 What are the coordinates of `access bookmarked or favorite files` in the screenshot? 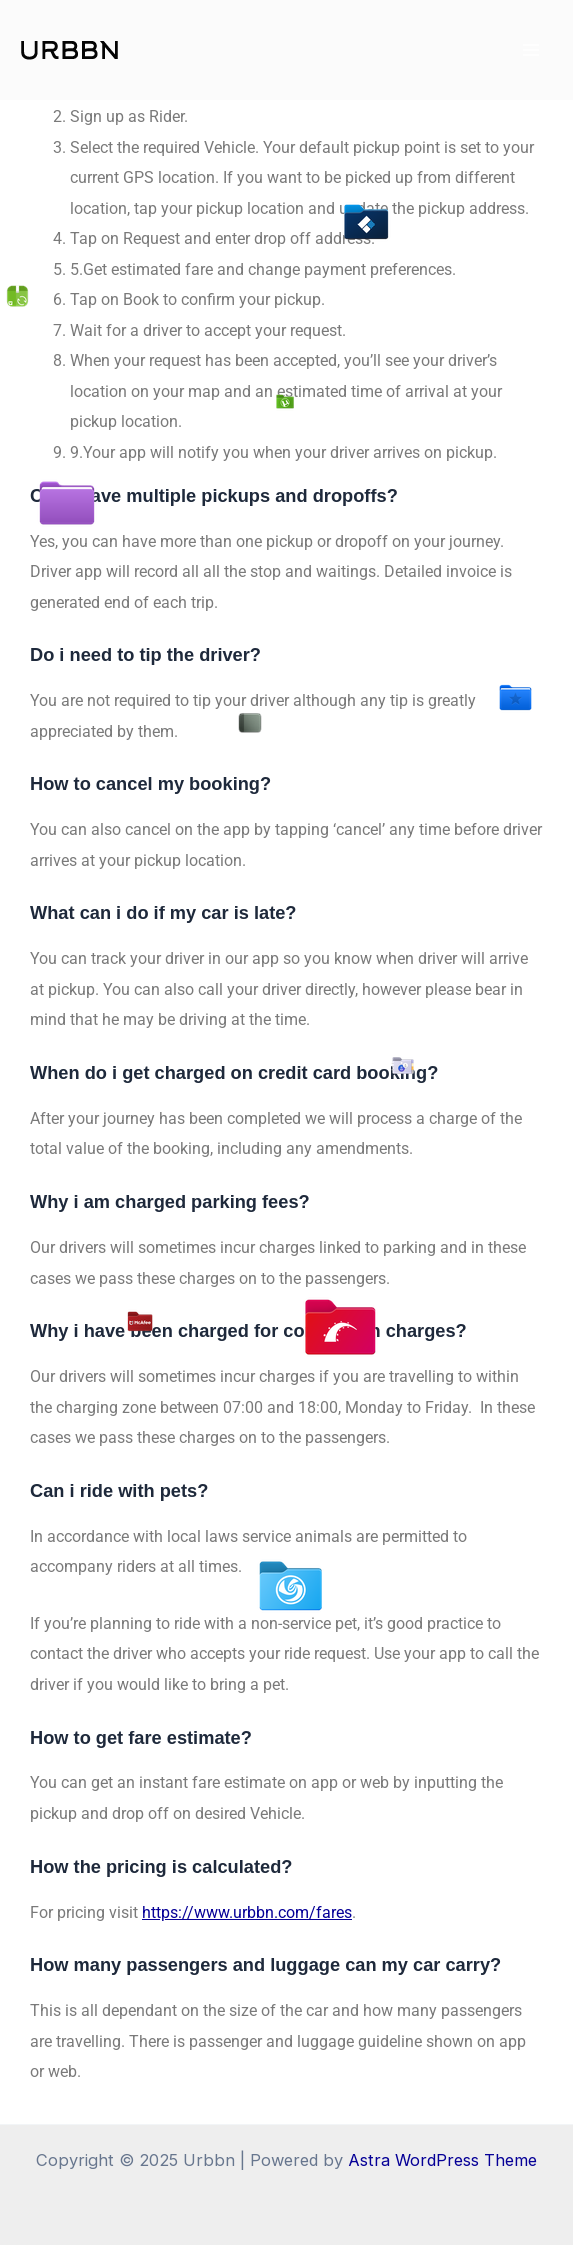 It's located at (515, 697).